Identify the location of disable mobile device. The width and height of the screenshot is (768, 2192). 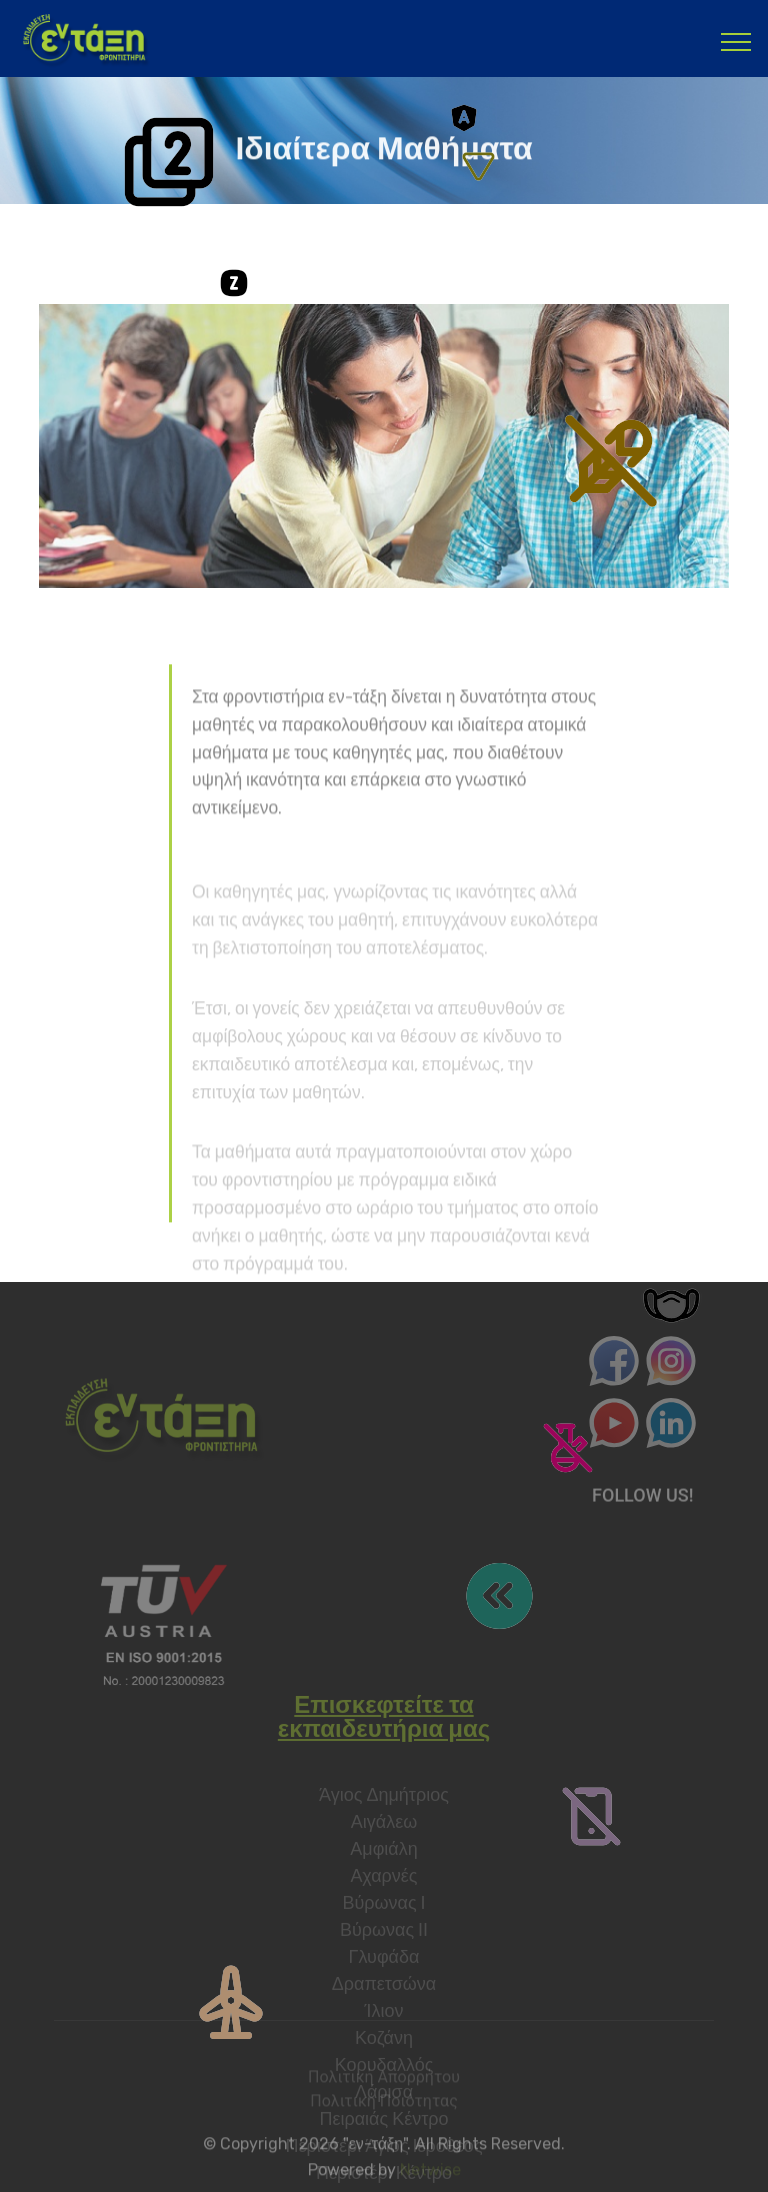
(591, 1816).